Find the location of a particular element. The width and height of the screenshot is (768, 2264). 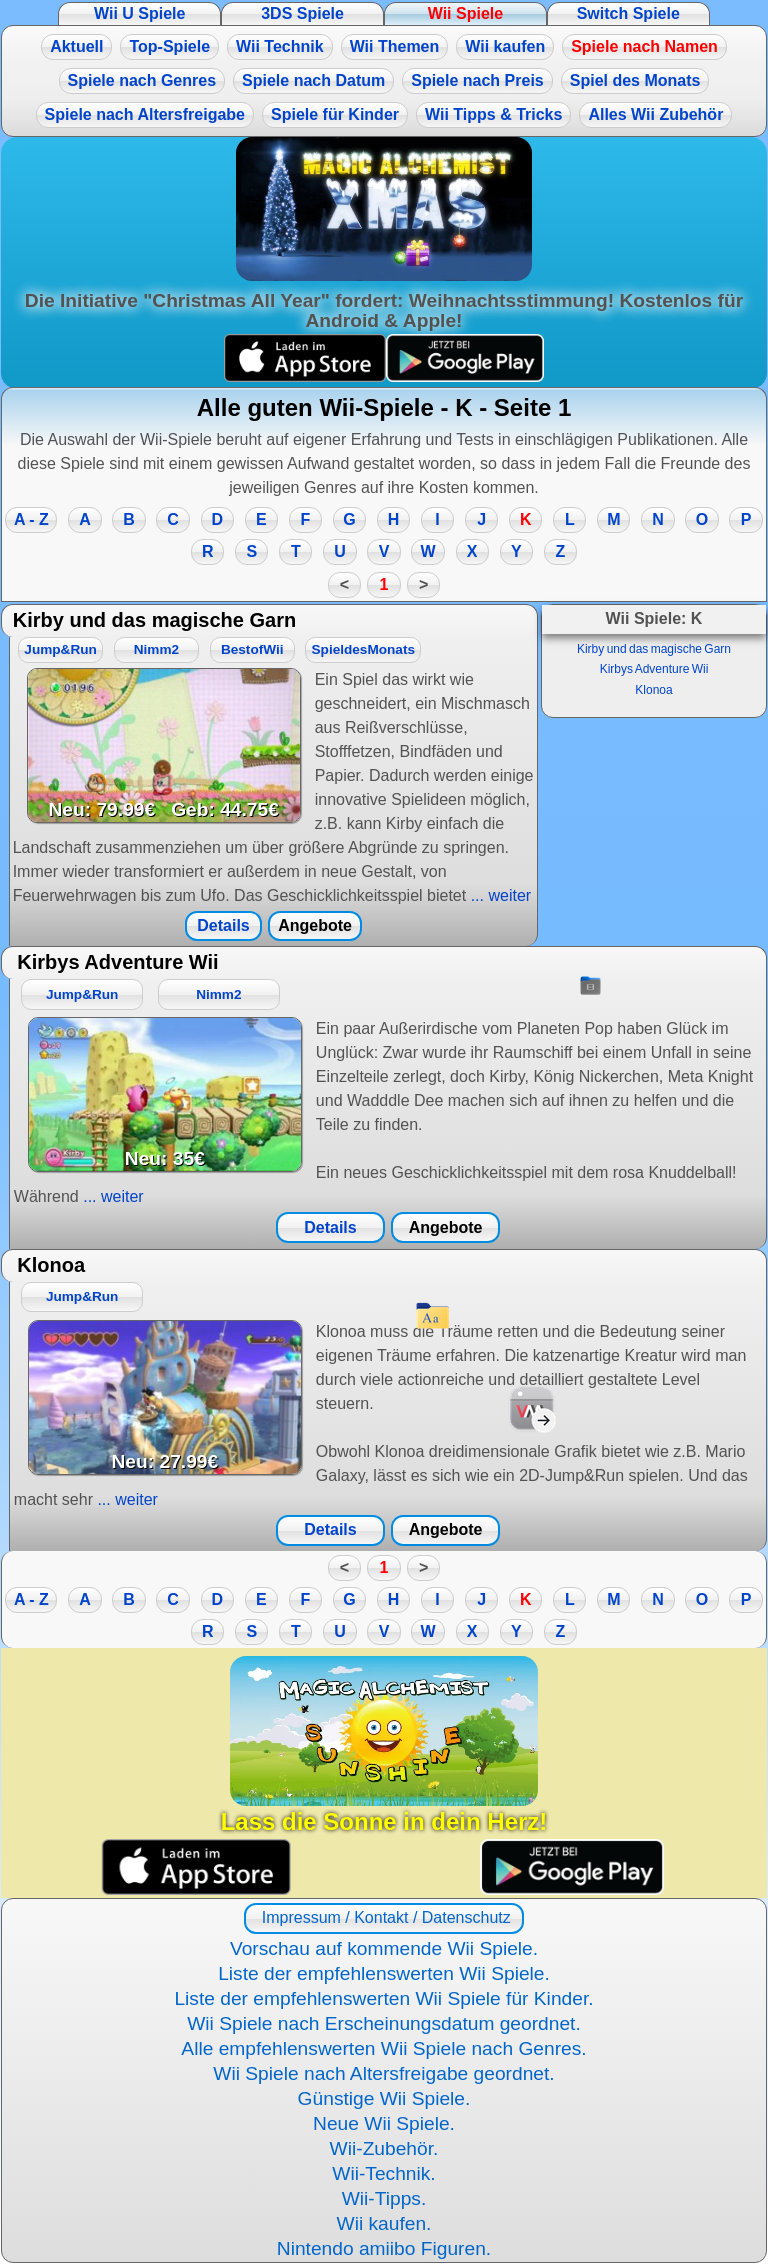

open your videos folder is located at coordinates (590, 985).